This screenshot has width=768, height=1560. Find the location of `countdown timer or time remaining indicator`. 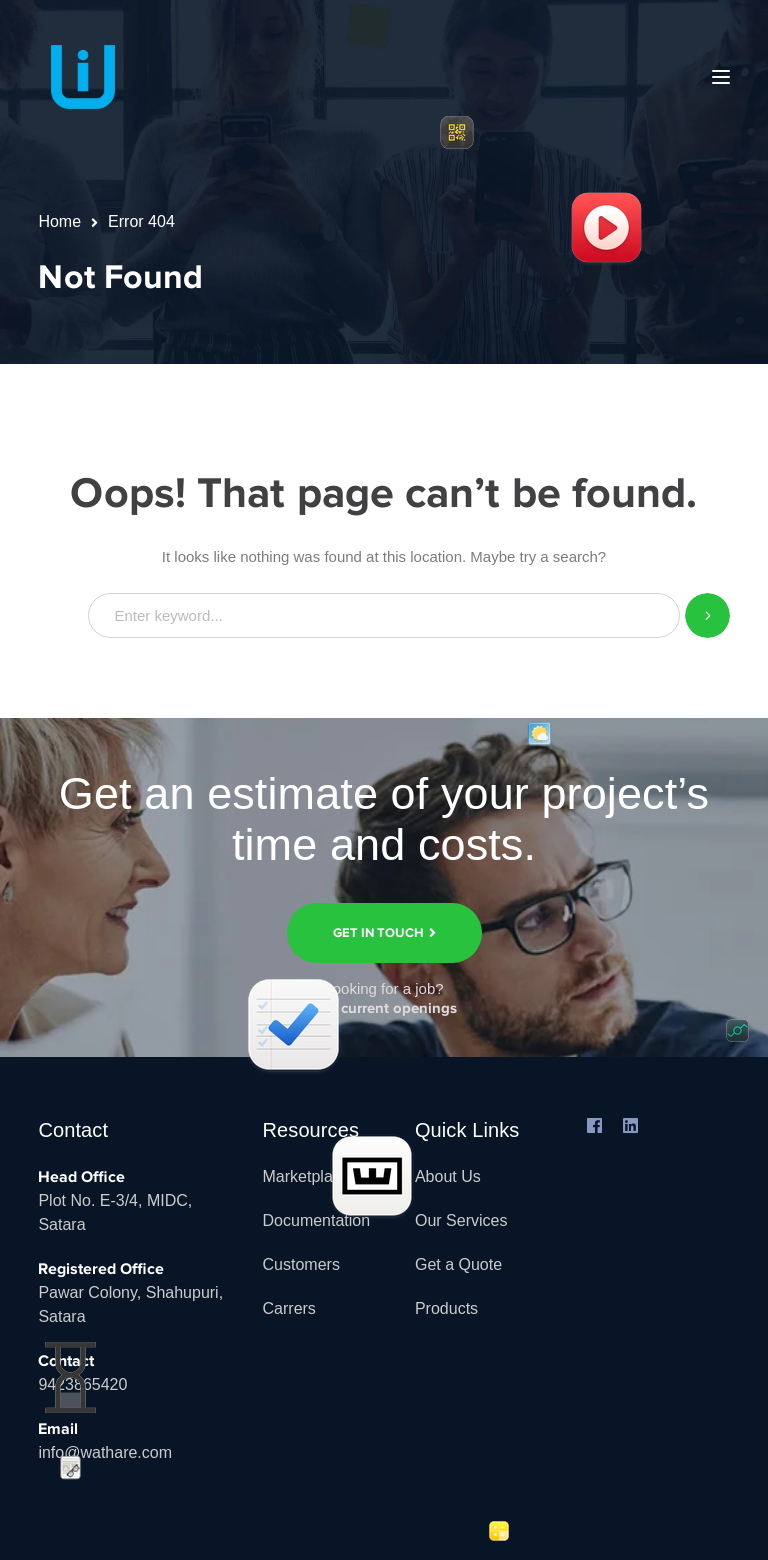

countdown timer or time remaining indicator is located at coordinates (70, 1377).